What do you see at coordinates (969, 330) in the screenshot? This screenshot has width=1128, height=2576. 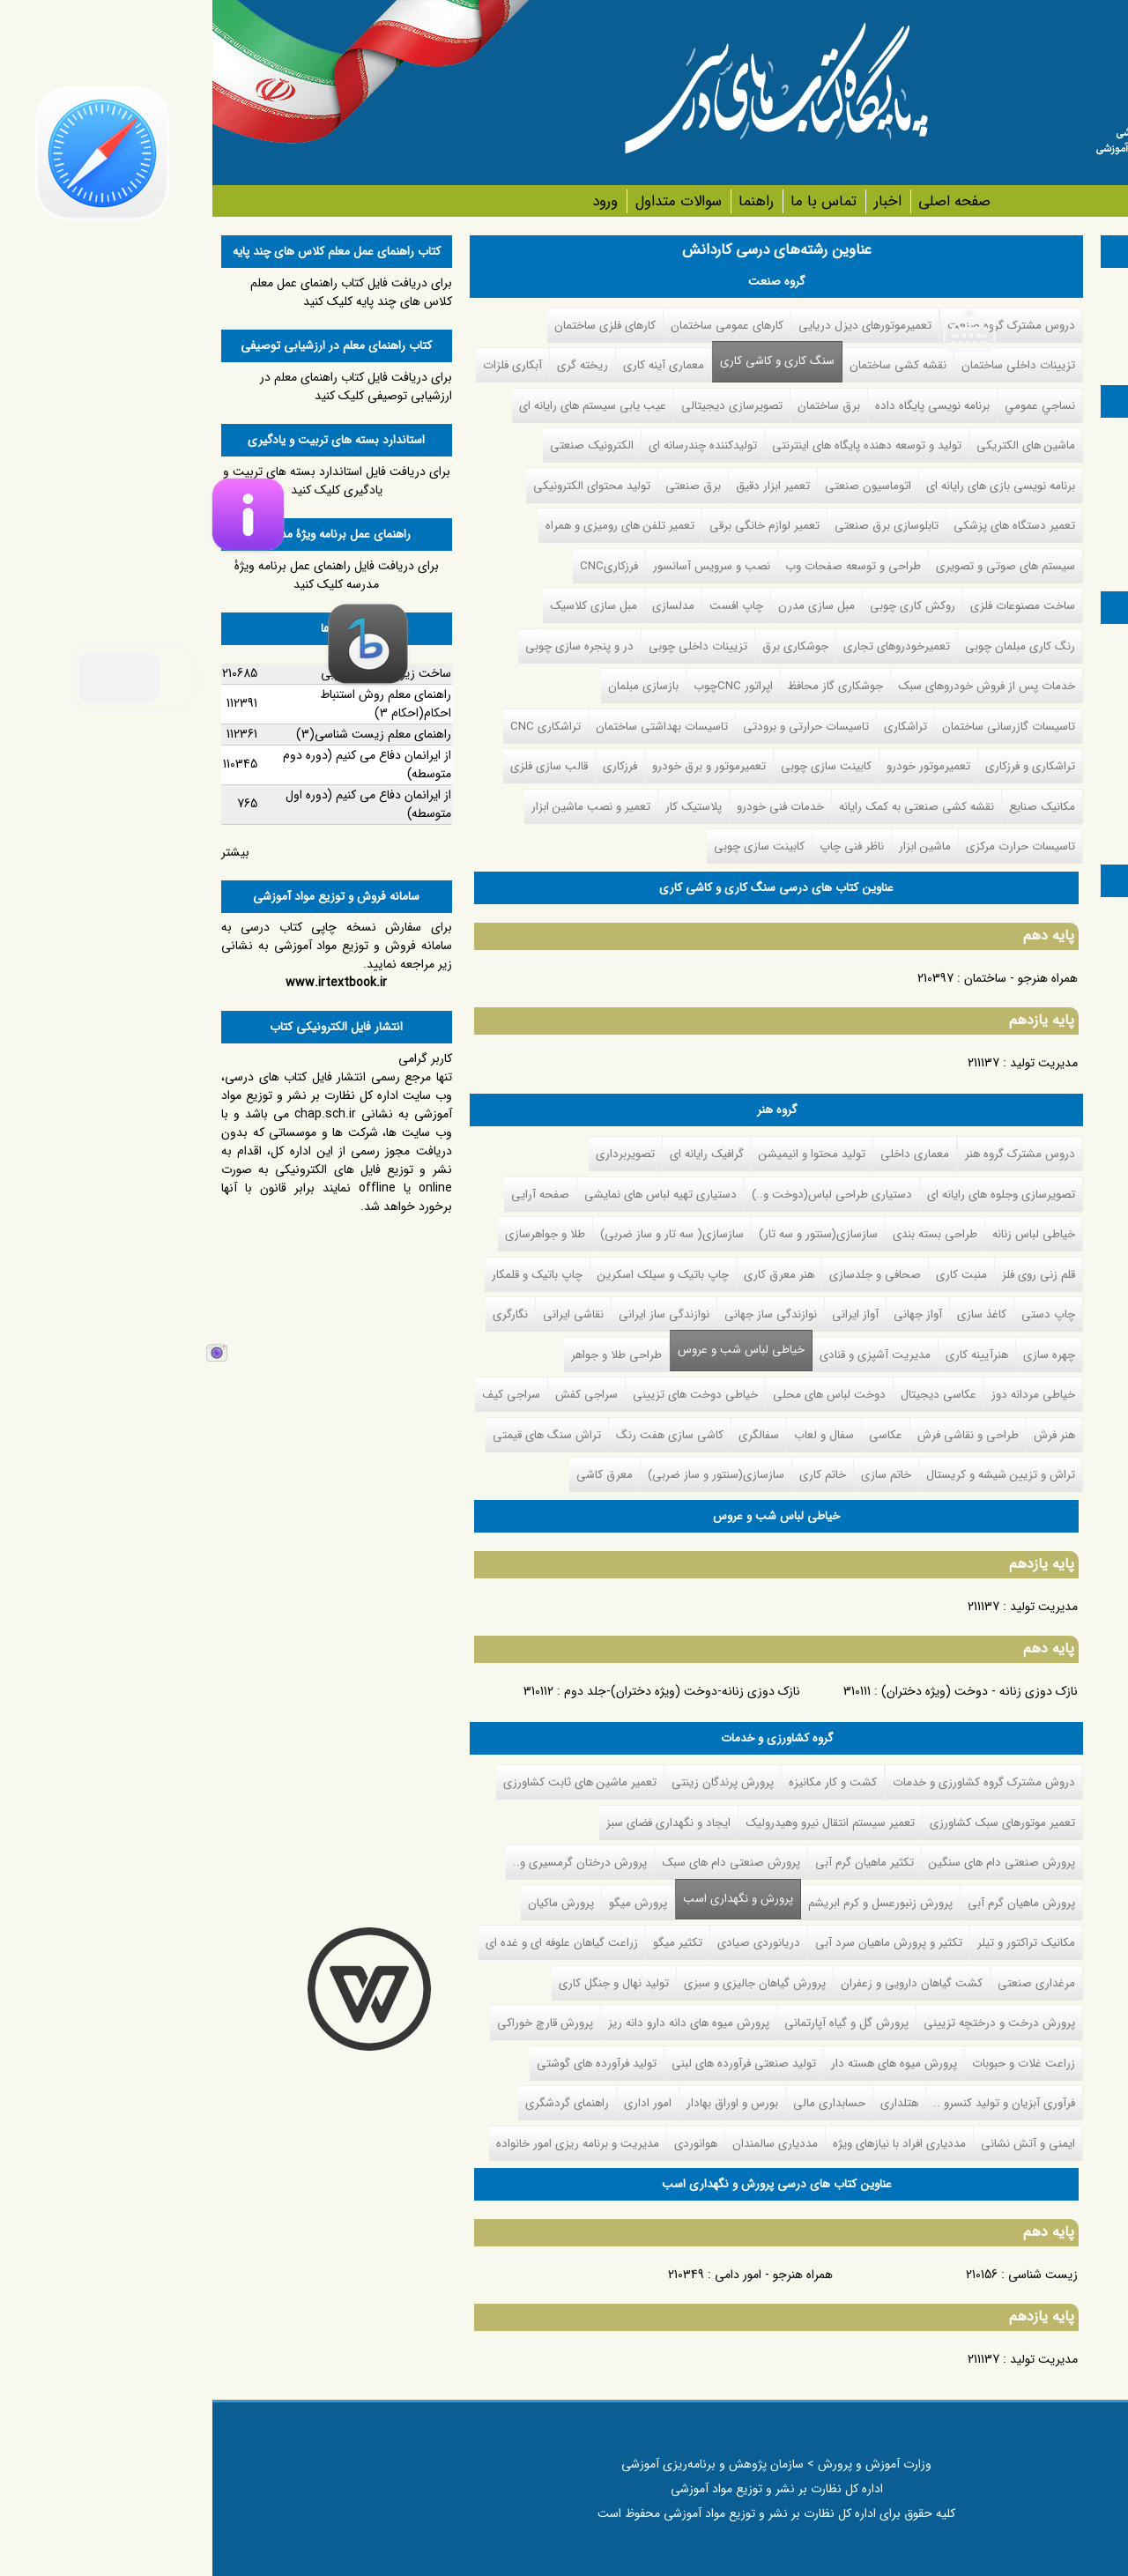 I see `show virtual keyboard` at bounding box center [969, 330].